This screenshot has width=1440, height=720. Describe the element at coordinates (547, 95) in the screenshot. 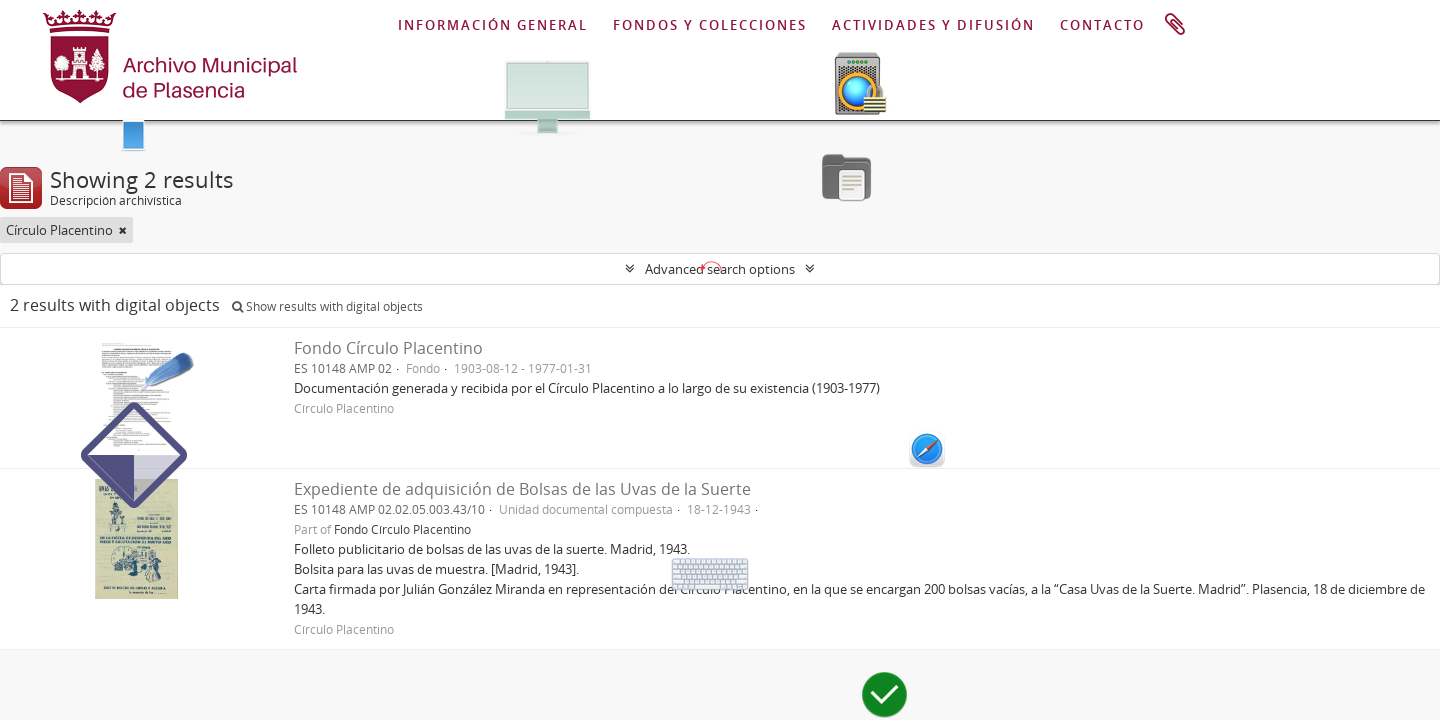

I see `represents a connected iMac device` at that location.